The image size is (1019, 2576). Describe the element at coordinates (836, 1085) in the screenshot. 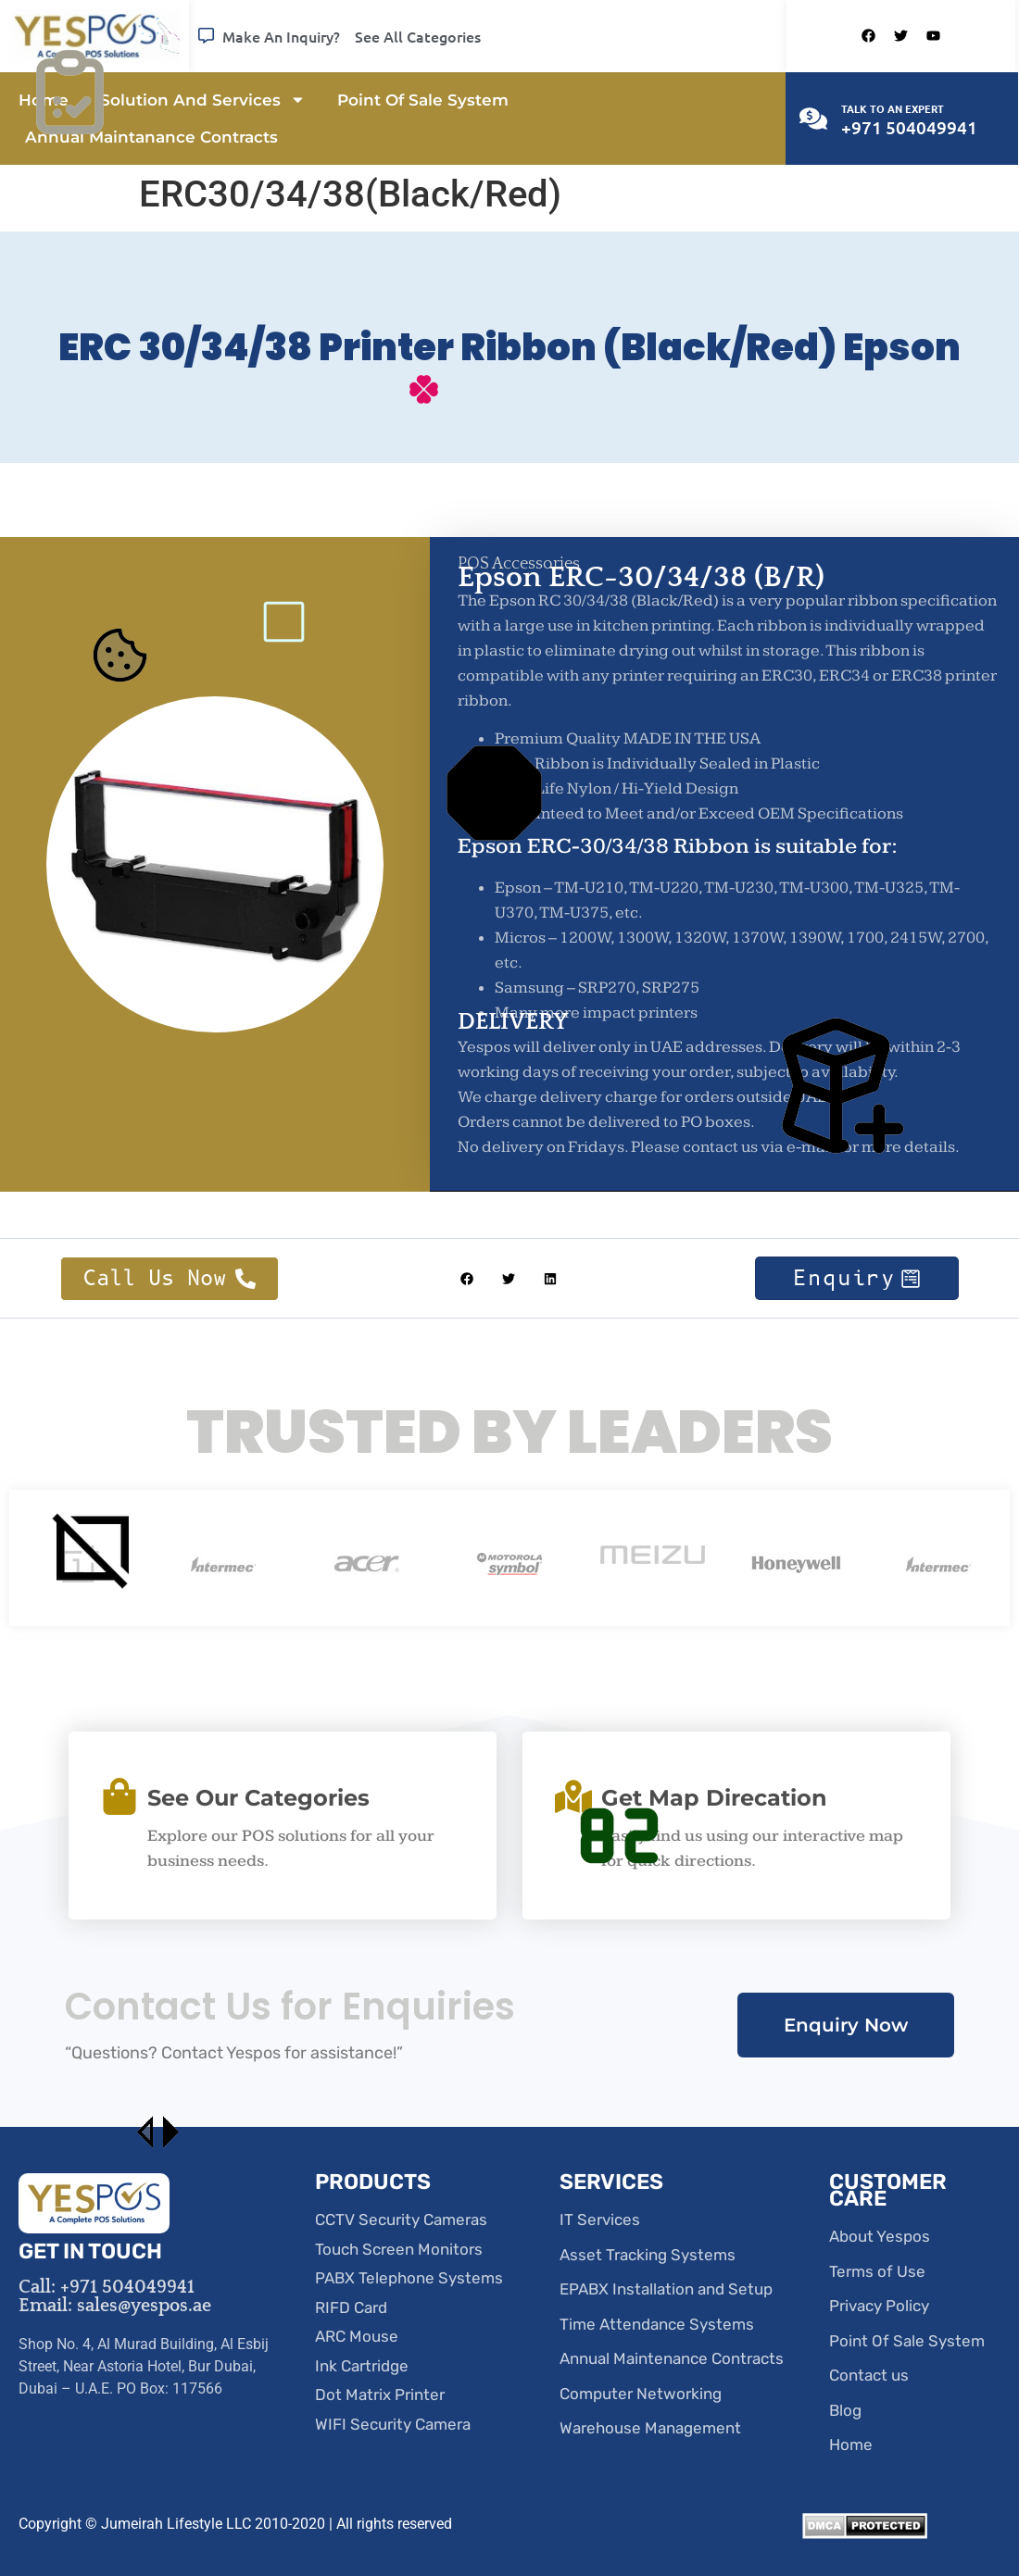

I see `add a new 3D object or model` at that location.